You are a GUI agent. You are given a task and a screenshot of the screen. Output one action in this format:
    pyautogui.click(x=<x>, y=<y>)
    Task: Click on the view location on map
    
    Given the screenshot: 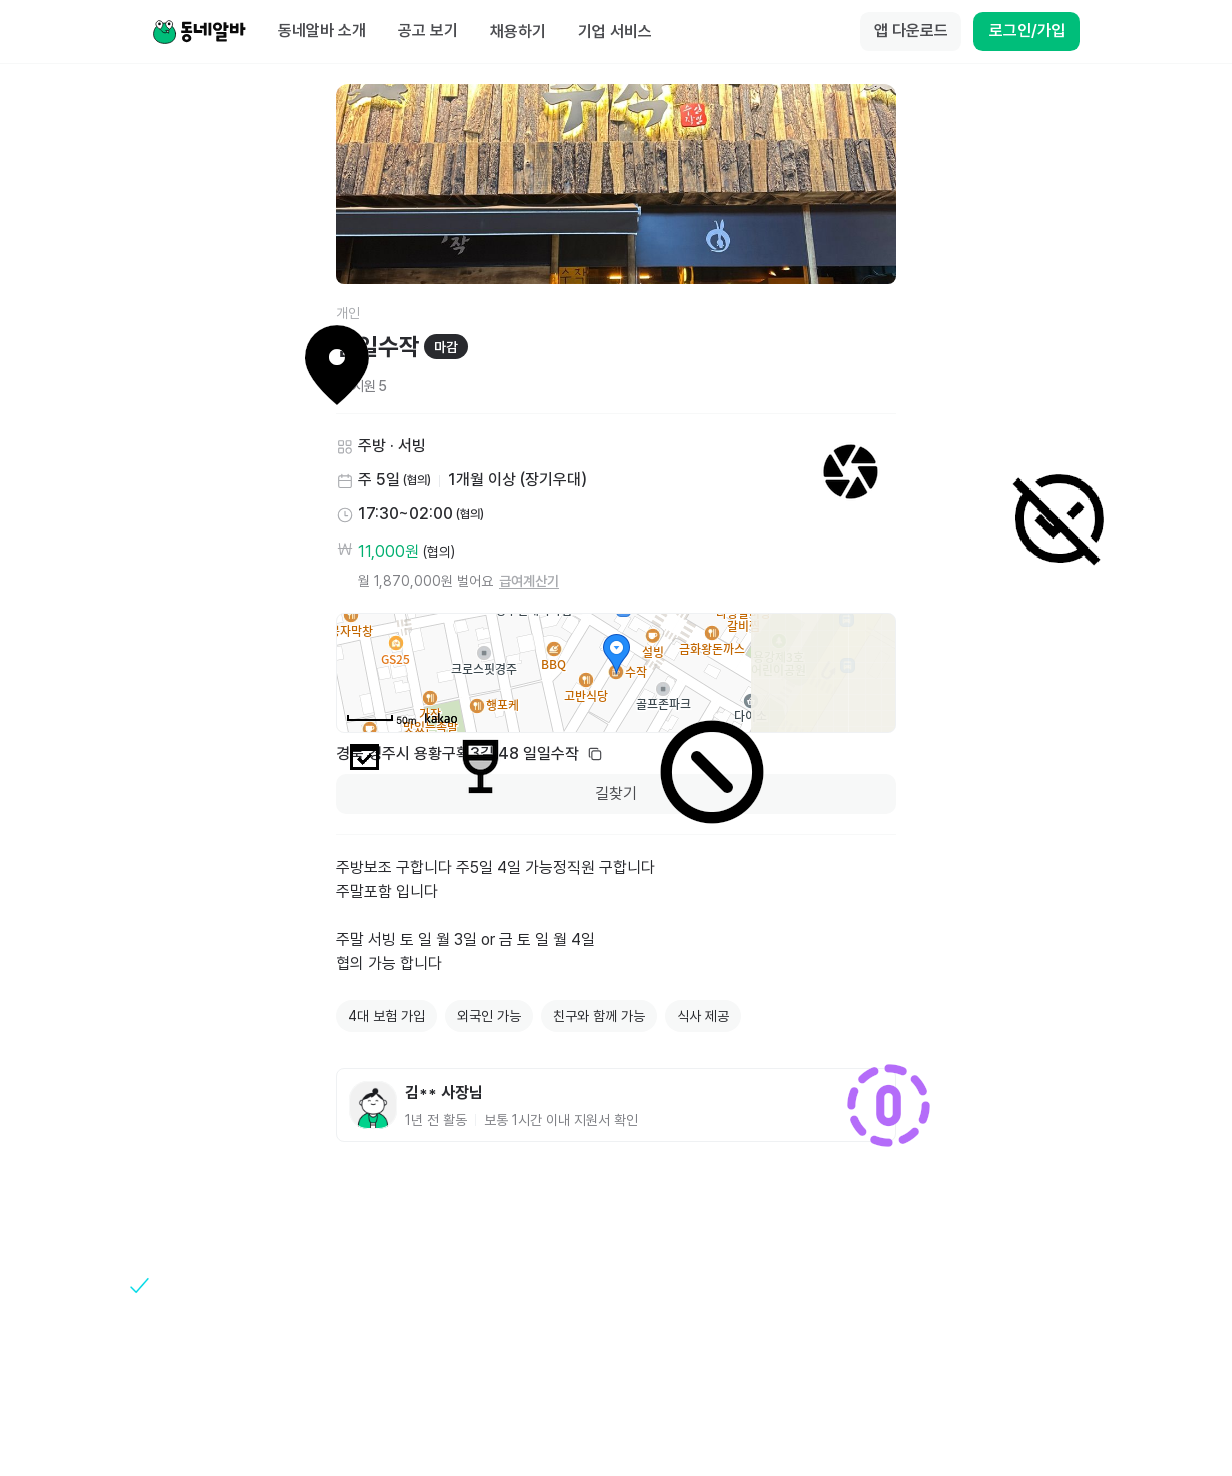 What is the action you would take?
    pyautogui.click(x=337, y=365)
    